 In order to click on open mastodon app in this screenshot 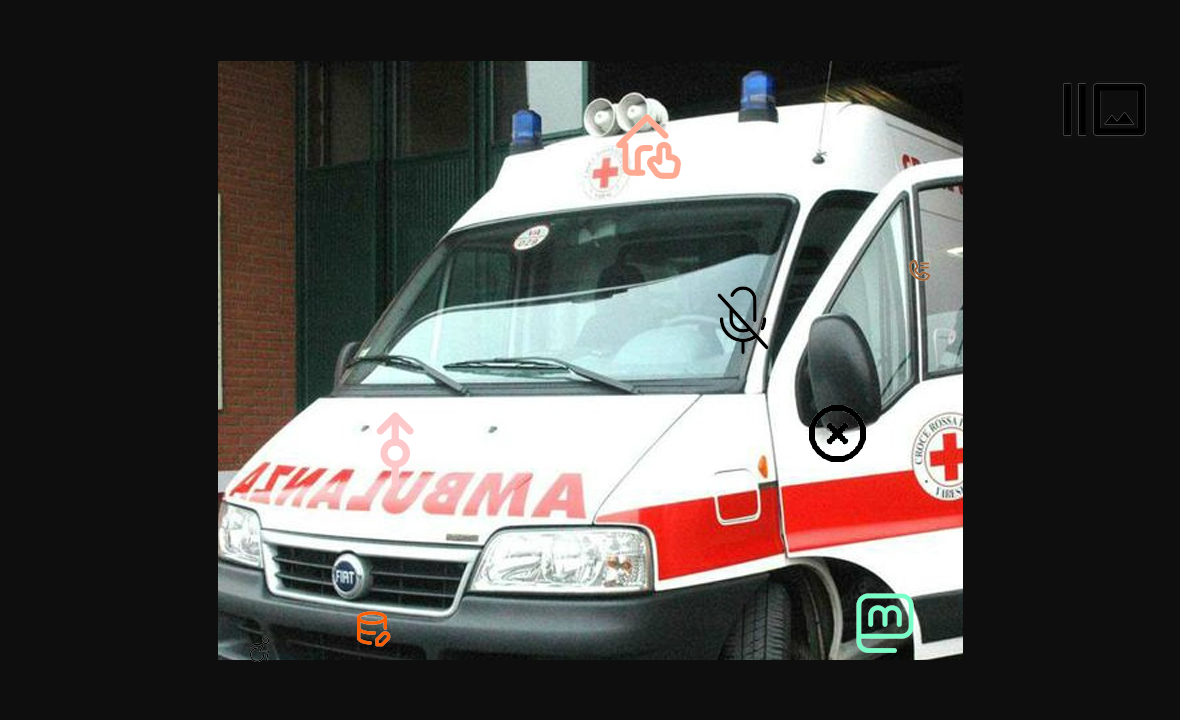, I will do `click(885, 622)`.